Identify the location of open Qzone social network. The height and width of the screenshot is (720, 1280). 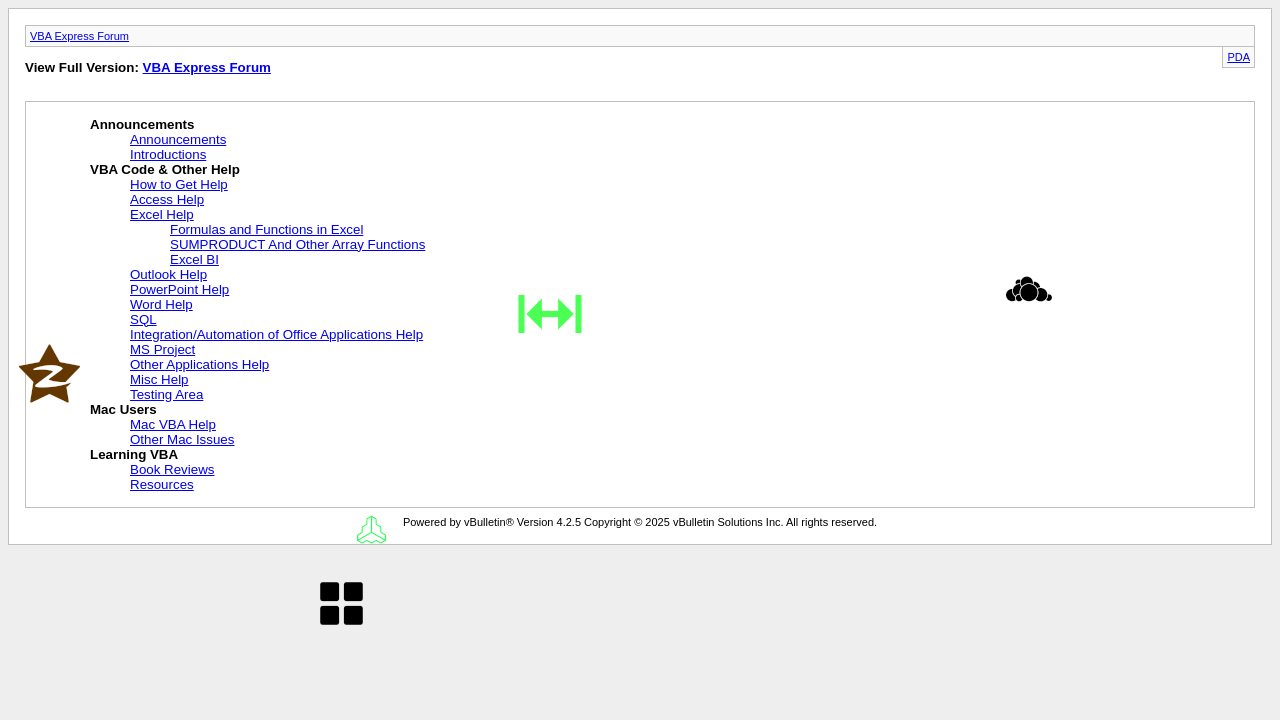
(49, 373).